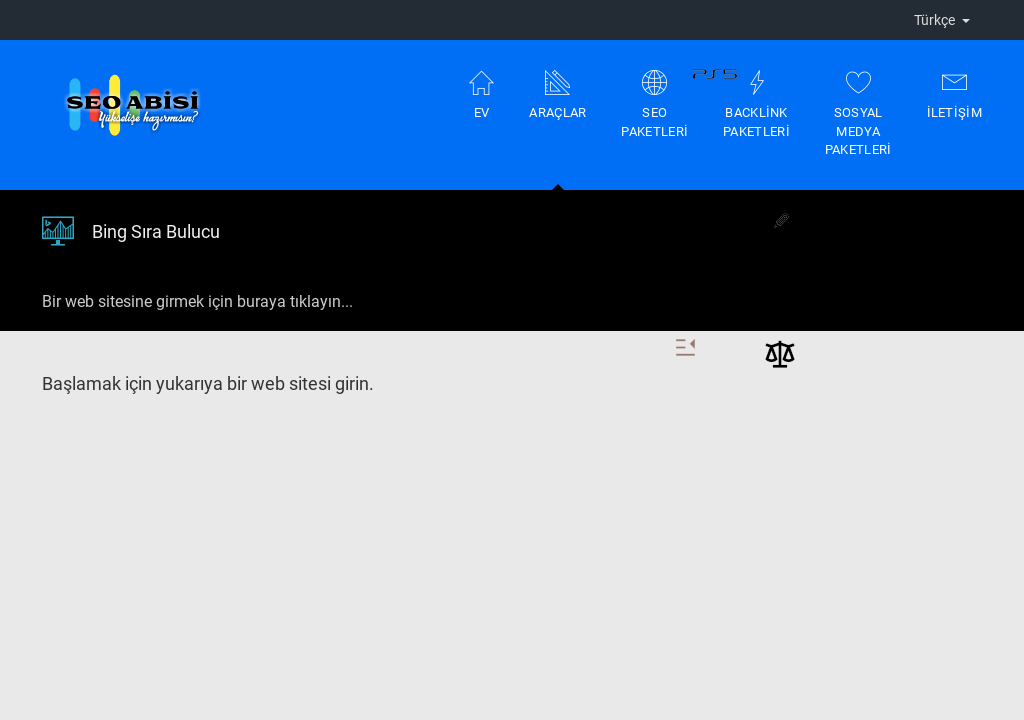  Describe the element at coordinates (781, 221) in the screenshot. I see `check temperature or health readings` at that location.